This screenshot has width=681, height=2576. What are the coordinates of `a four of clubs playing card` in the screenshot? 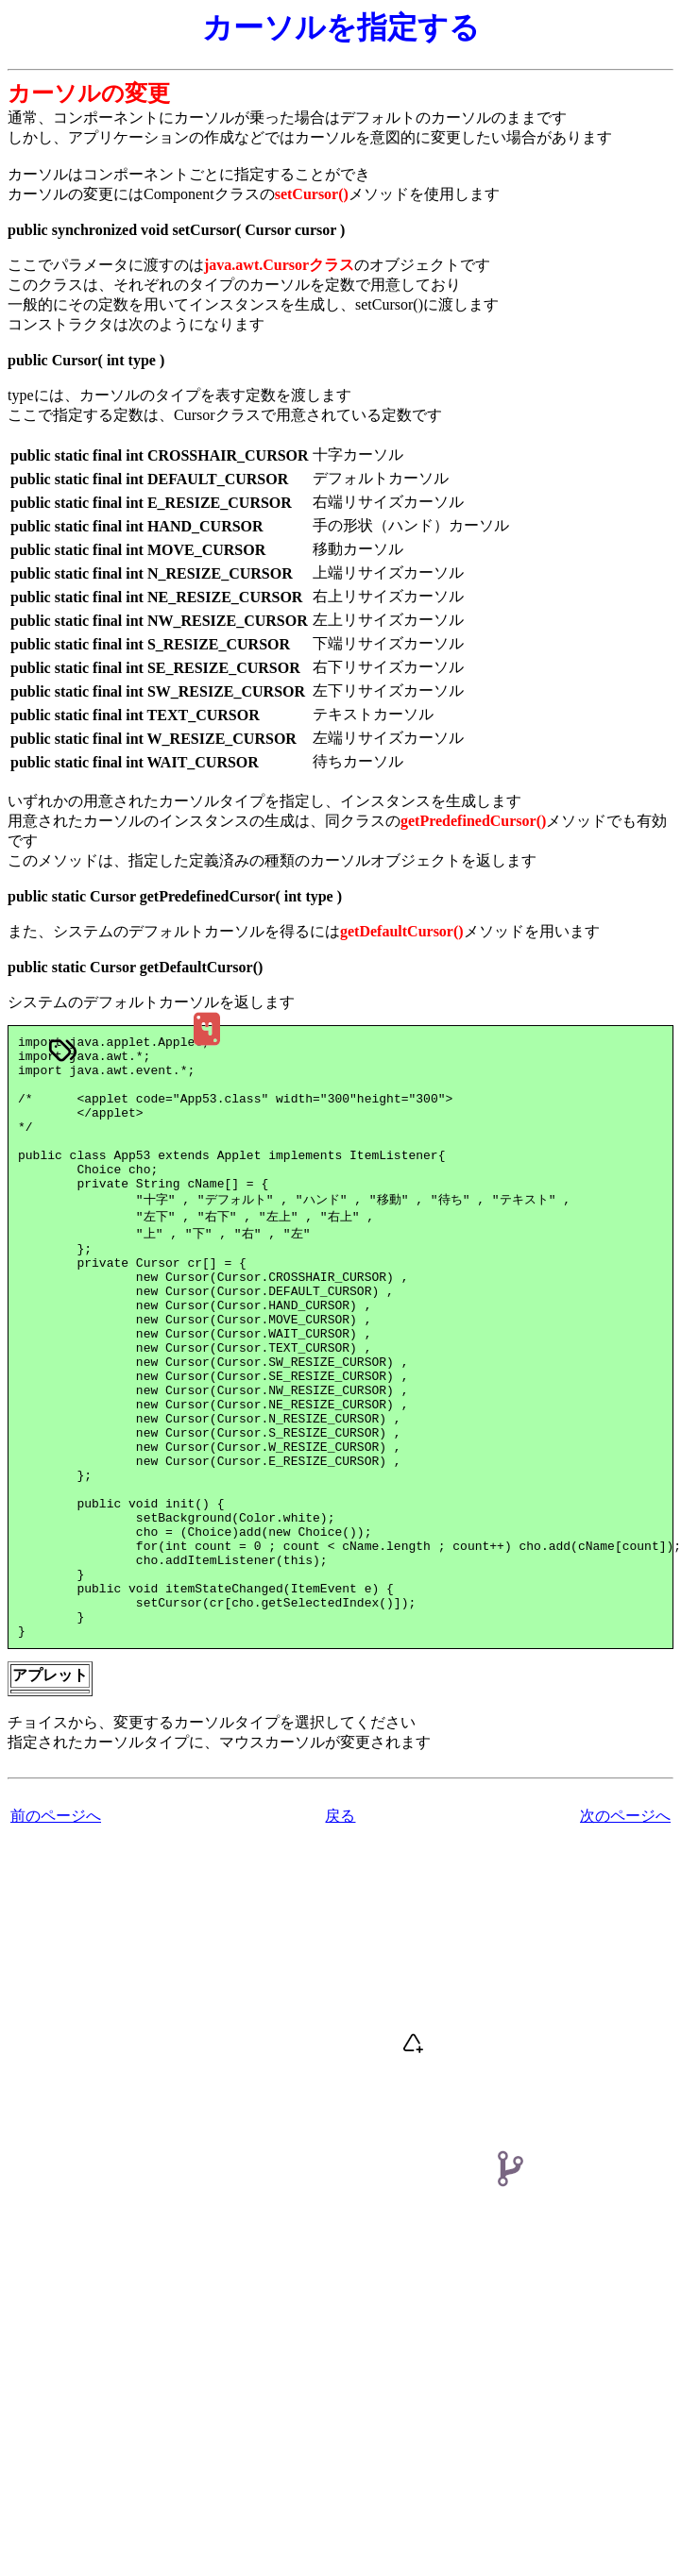 It's located at (207, 1029).